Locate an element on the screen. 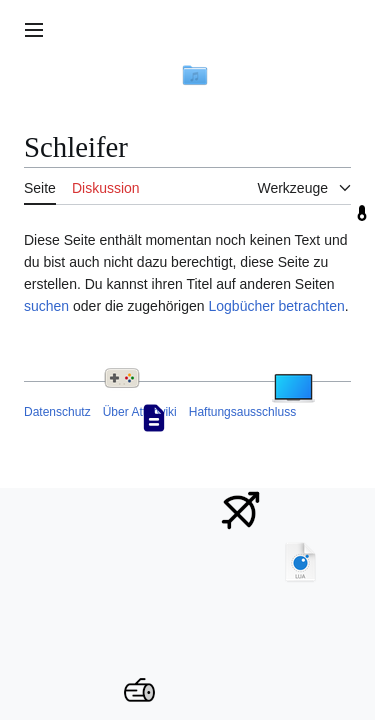  open games and entertainment apps is located at coordinates (122, 378).